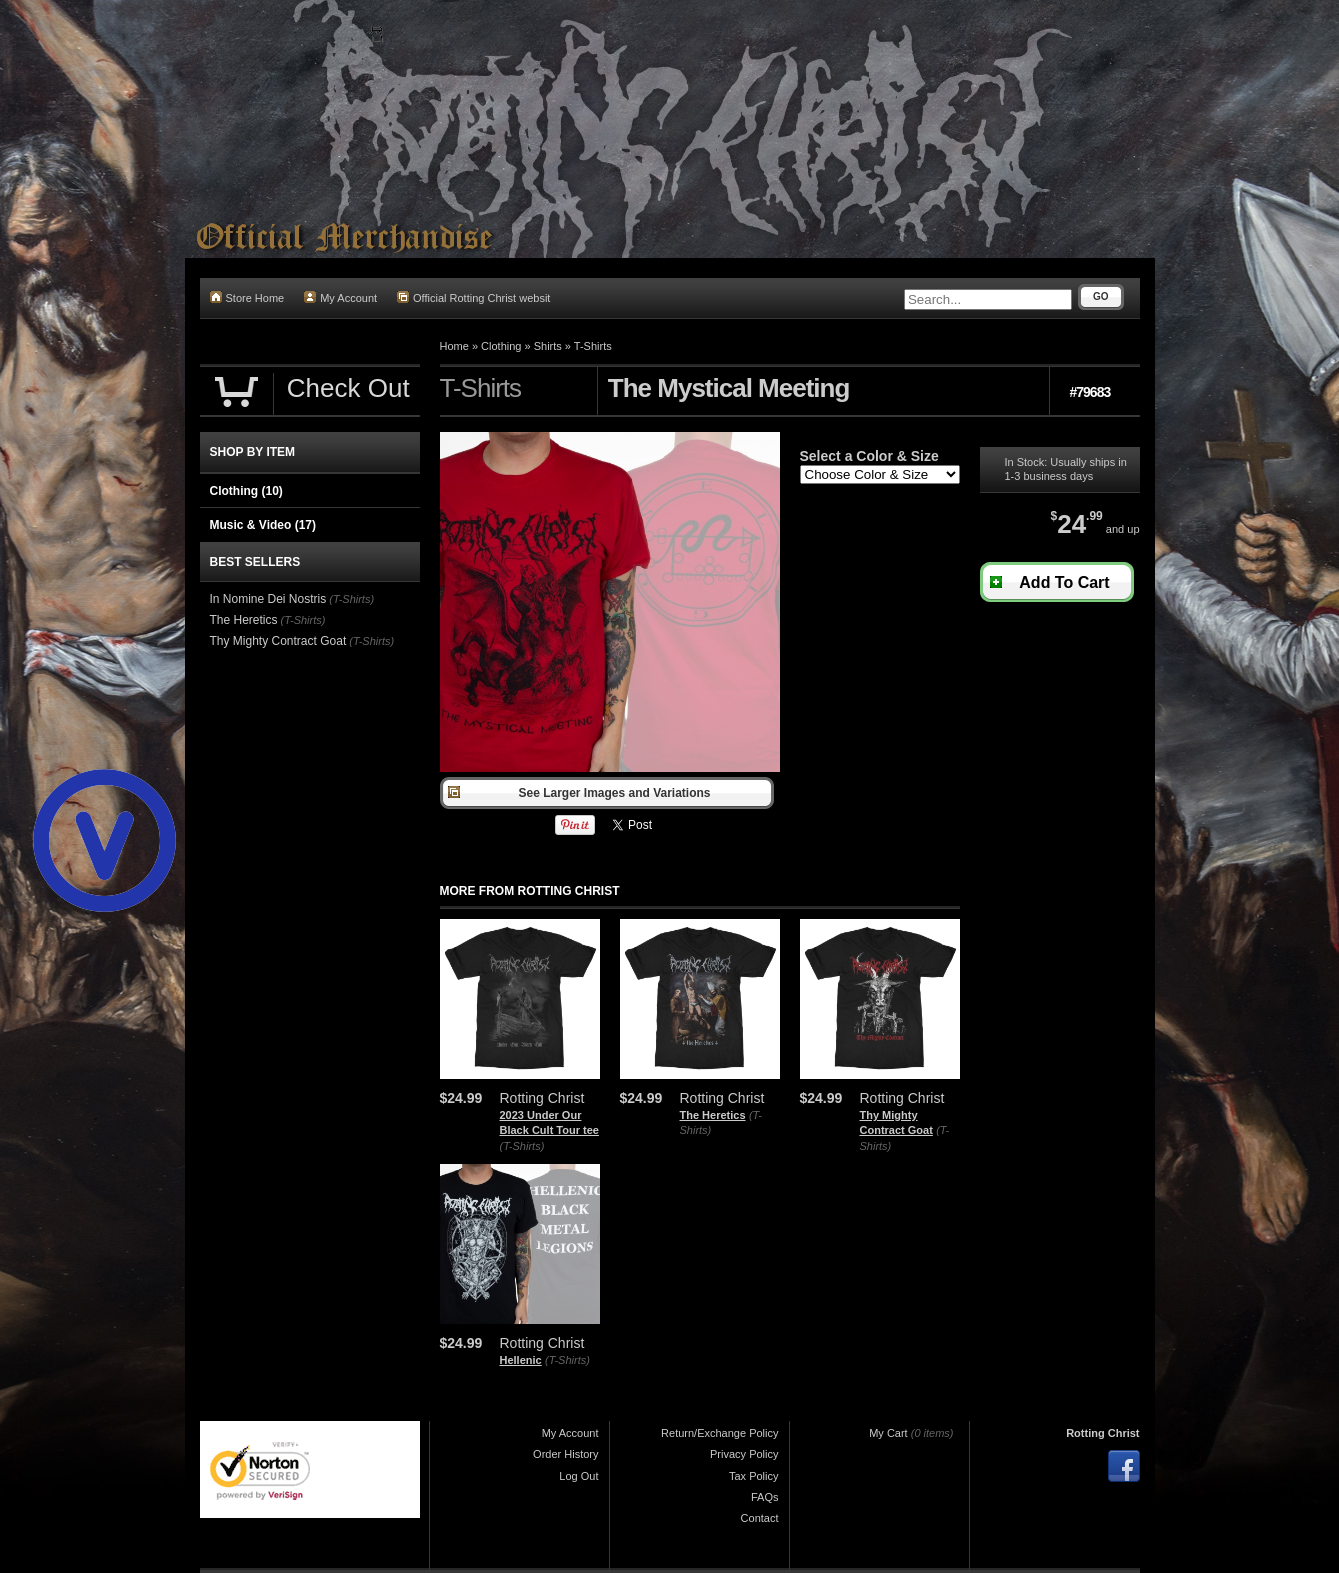 This screenshot has height=1573, width=1339. Describe the element at coordinates (104, 840) in the screenshot. I see `indicates a verified status or account` at that location.